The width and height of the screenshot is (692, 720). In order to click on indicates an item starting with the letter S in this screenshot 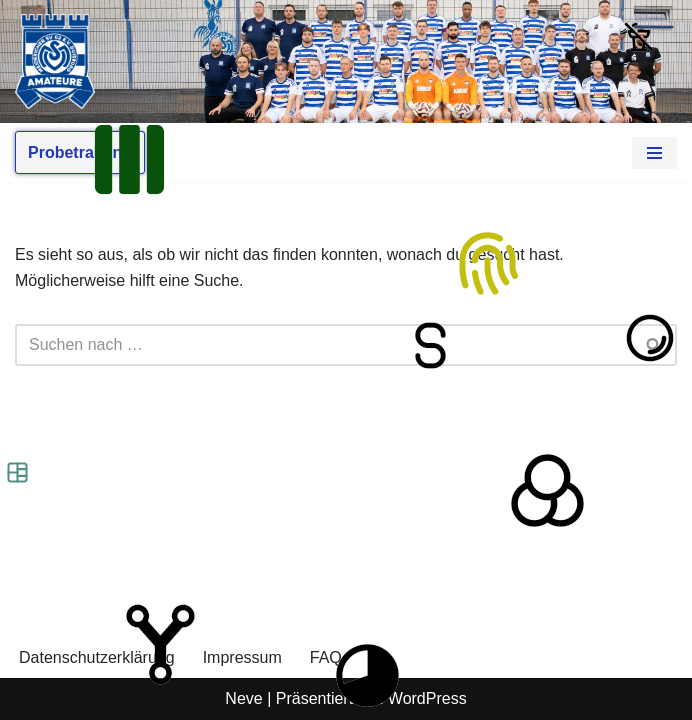, I will do `click(430, 345)`.